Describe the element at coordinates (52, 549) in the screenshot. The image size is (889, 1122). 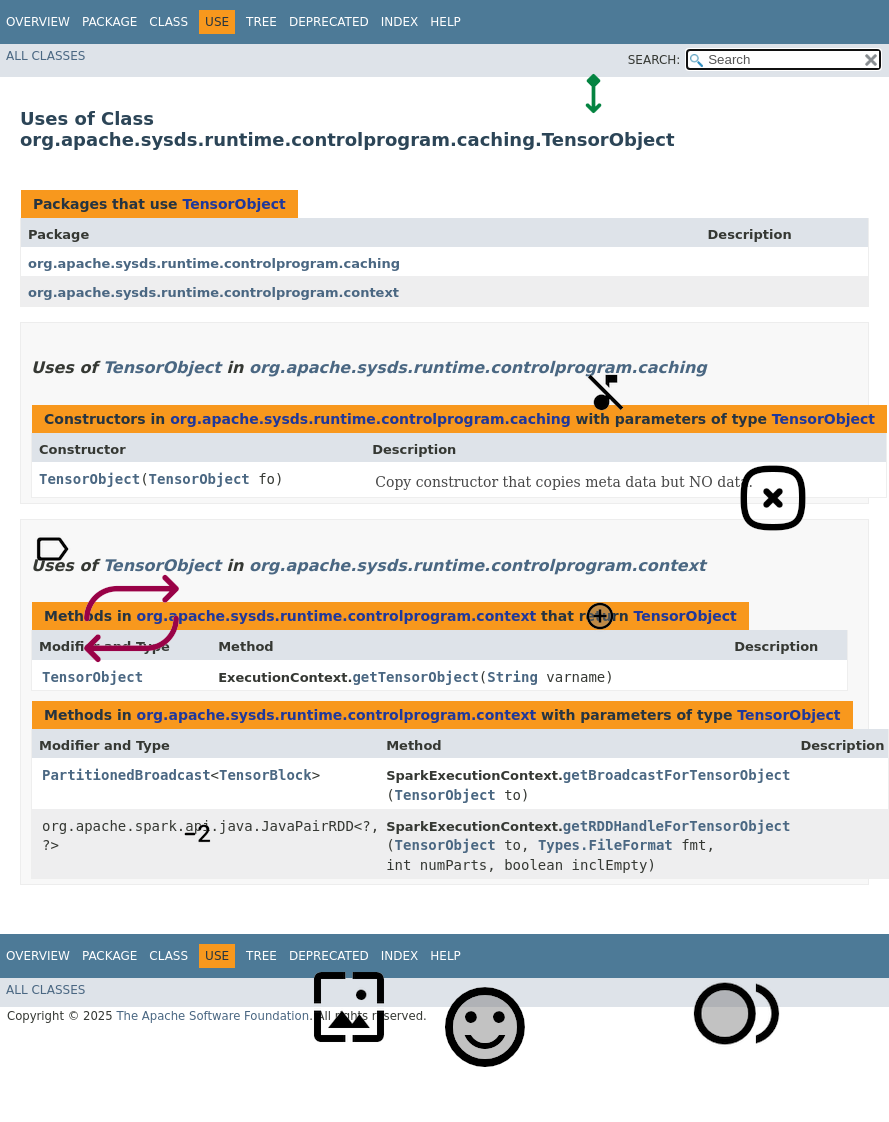
I see `add a label or tag to an item` at that location.